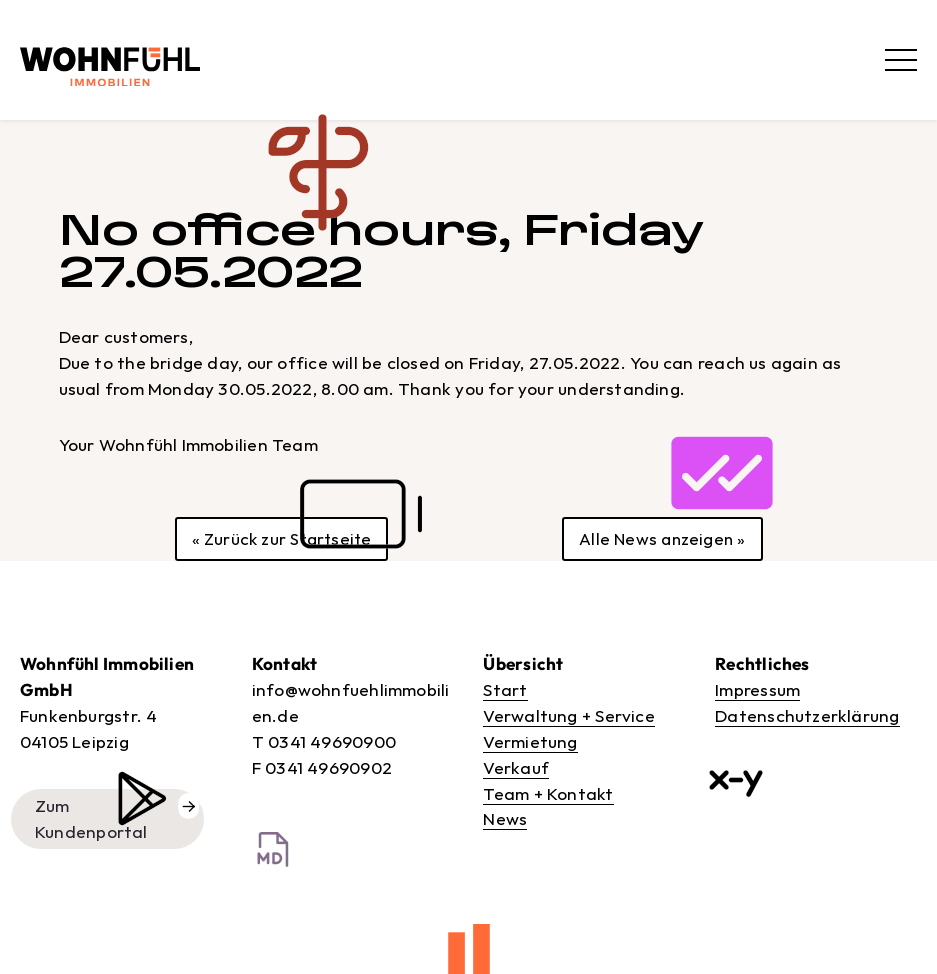 This screenshot has height=974, width=937. Describe the element at coordinates (137, 798) in the screenshot. I see `open google play store` at that location.